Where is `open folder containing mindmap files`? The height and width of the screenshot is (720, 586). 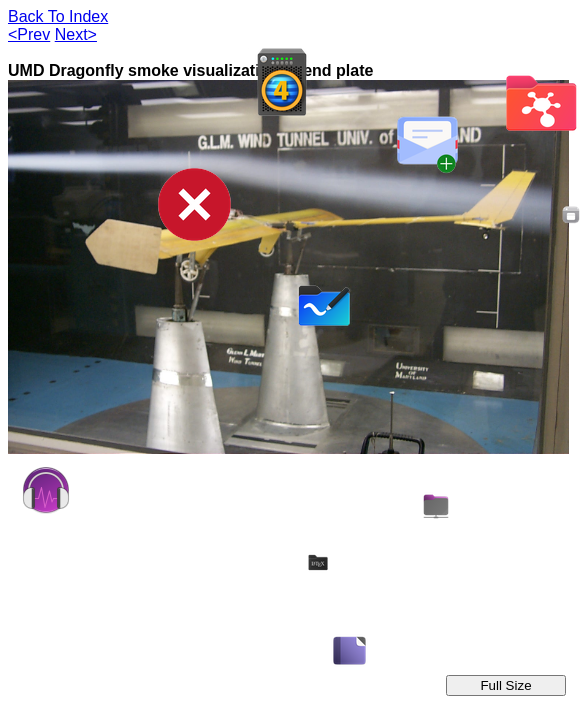 open folder containing mindmap files is located at coordinates (541, 105).